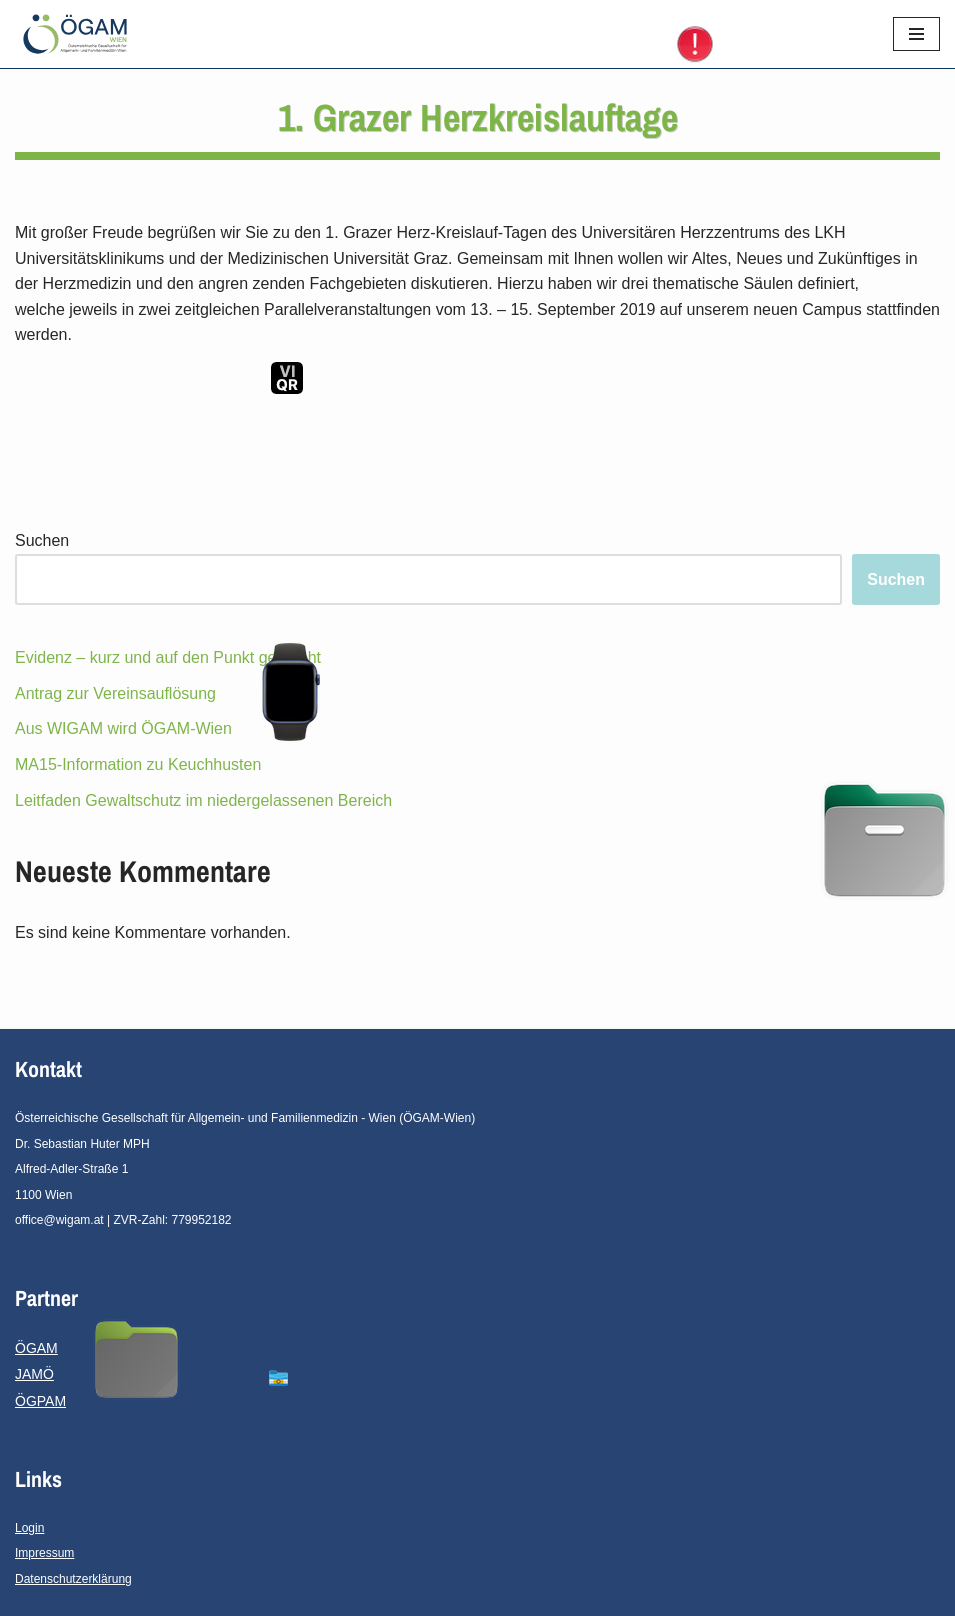 Image resolution: width=955 pixels, height=1616 pixels. Describe the element at coordinates (278, 1378) in the screenshot. I see `open pokémon collection folder` at that location.